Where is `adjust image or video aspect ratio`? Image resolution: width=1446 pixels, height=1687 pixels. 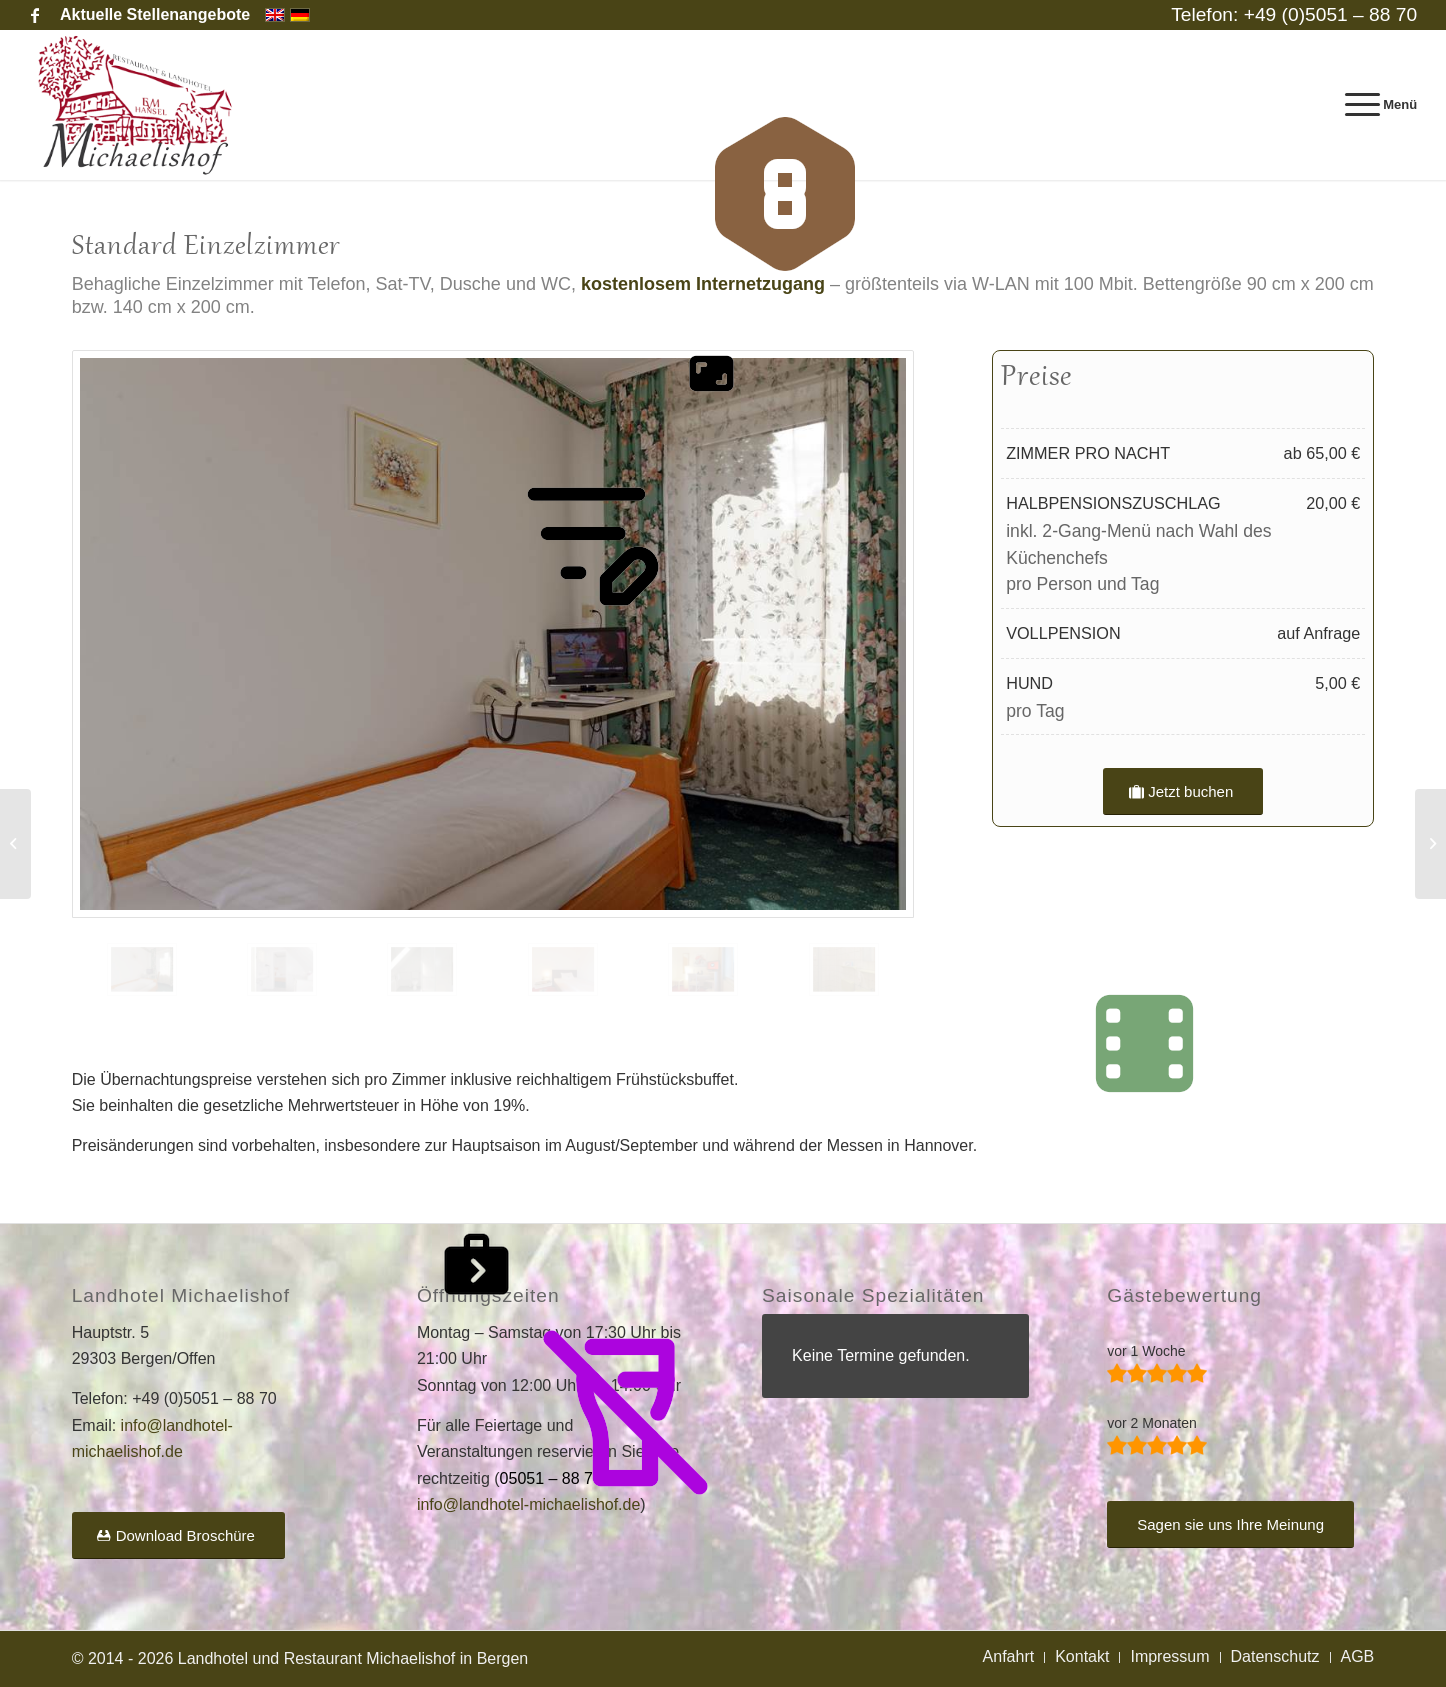
adjust image or video aspect ratio is located at coordinates (711, 373).